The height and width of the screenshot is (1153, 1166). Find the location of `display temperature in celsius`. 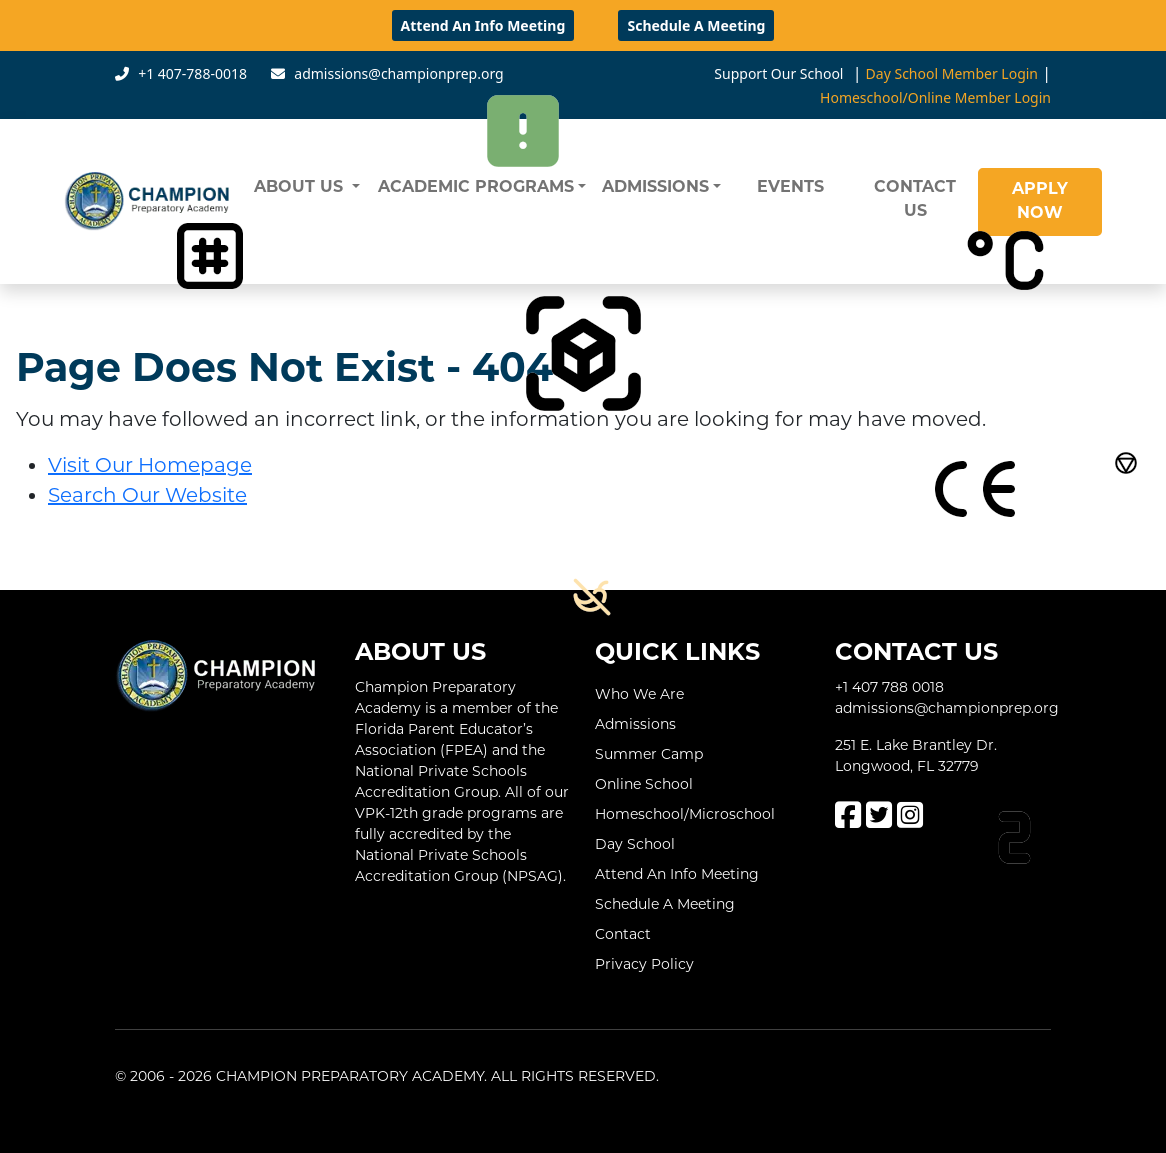

display temperature in celsius is located at coordinates (1005, 260).